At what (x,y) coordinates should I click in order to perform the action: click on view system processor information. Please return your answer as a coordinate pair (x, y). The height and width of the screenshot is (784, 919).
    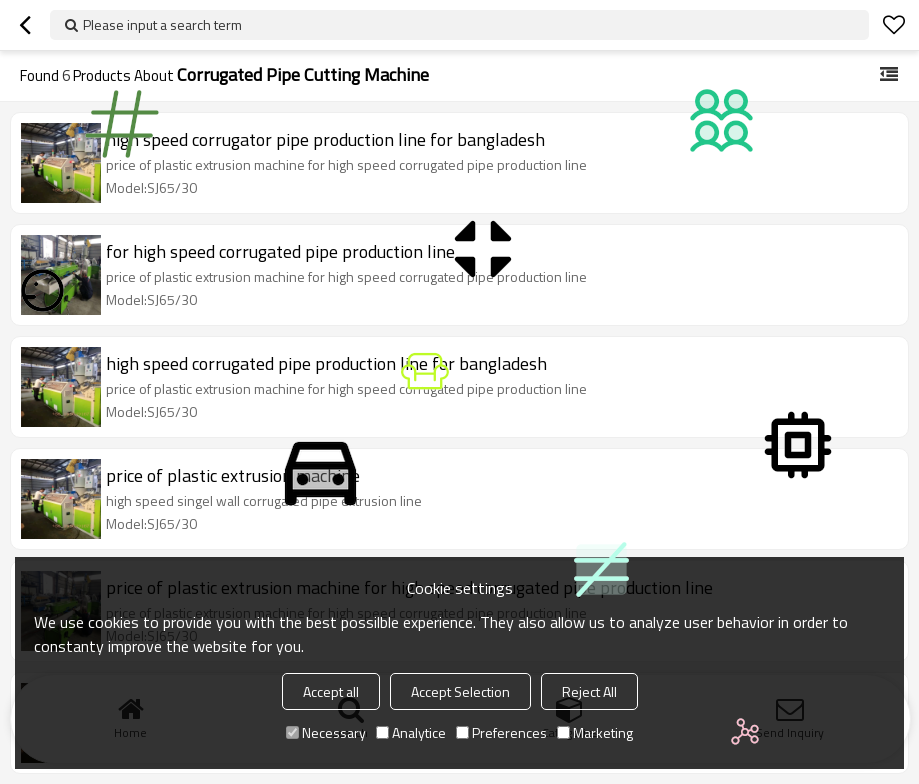
    Looking at the image, I should click on (798, 445).